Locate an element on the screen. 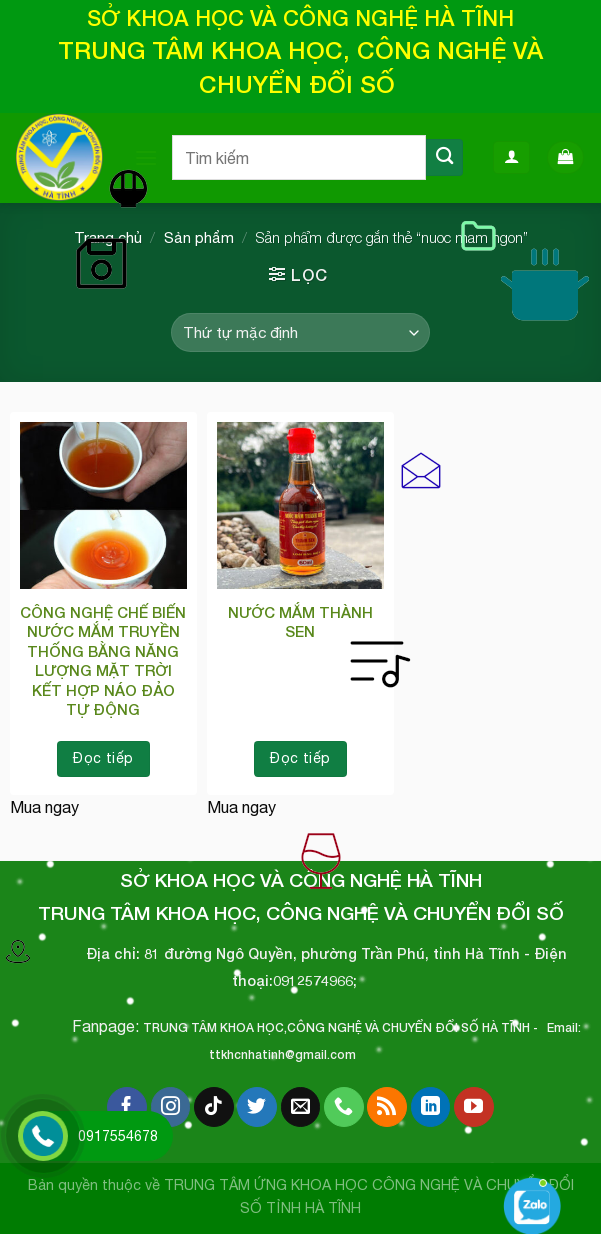 The width and height of the screenshot is (601, 1234). browse asian or rice-based cuisine options is located at coordinates (128, 188).